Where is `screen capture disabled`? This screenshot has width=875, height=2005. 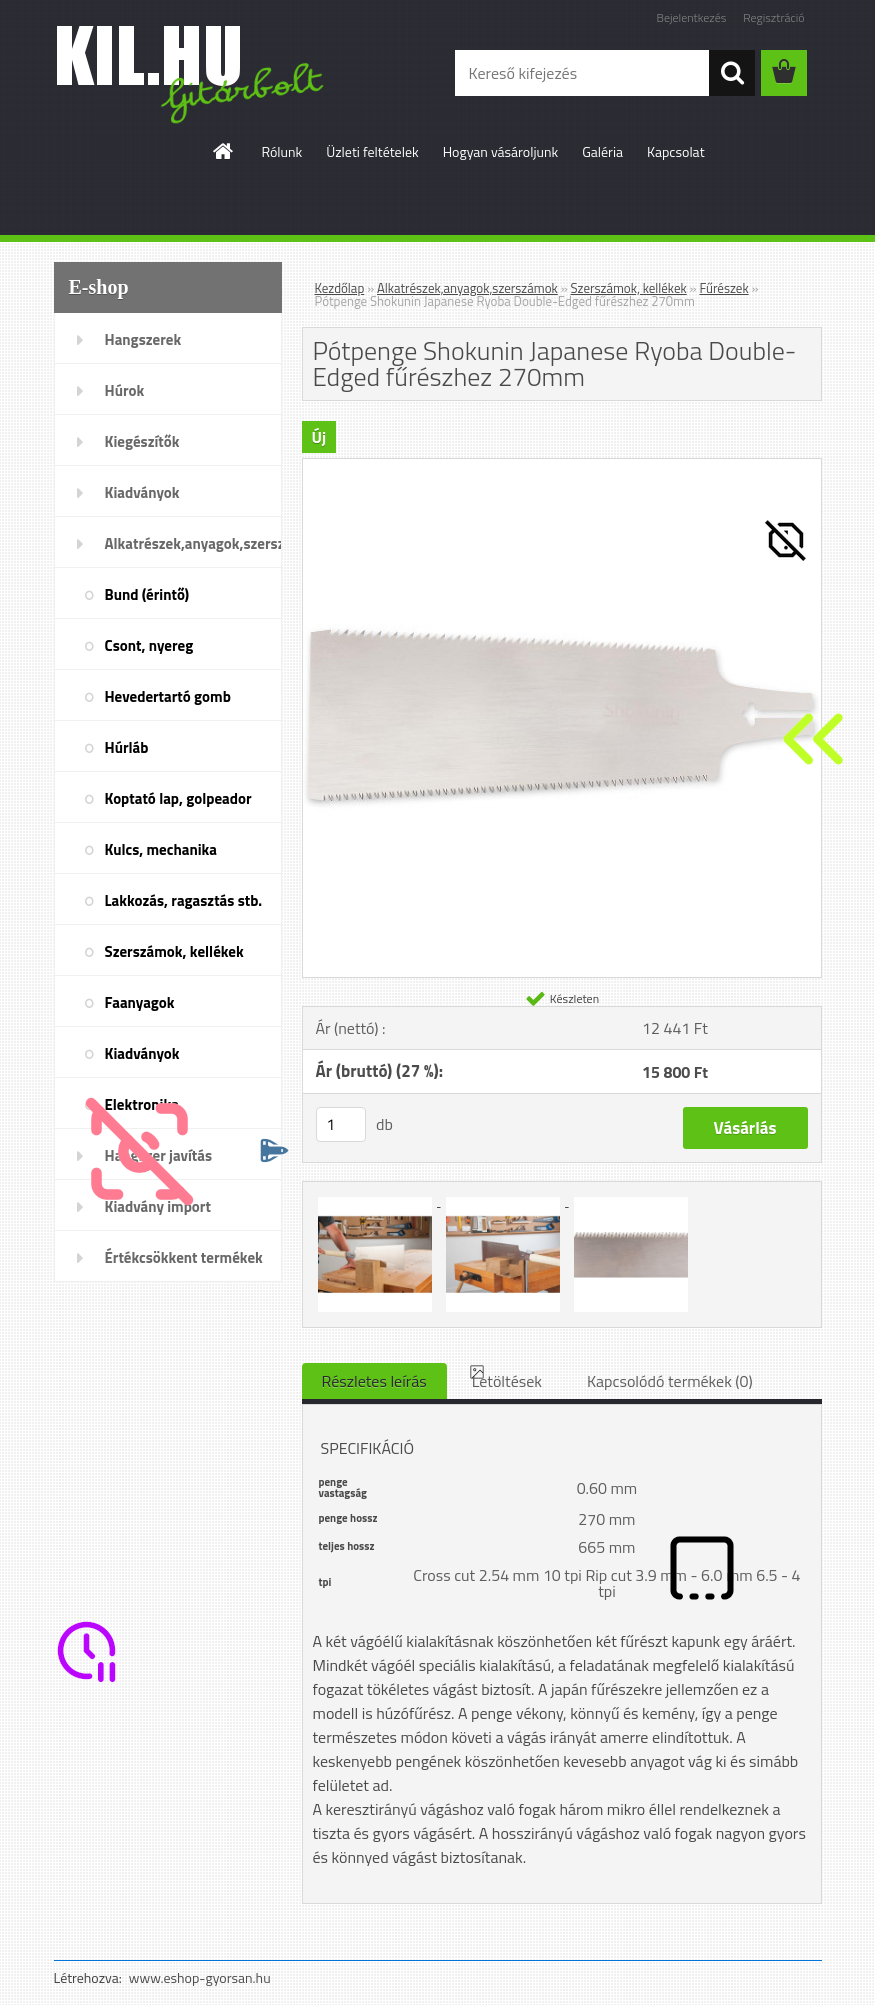 screen capture disabled is located at coordinates (139, 1151).